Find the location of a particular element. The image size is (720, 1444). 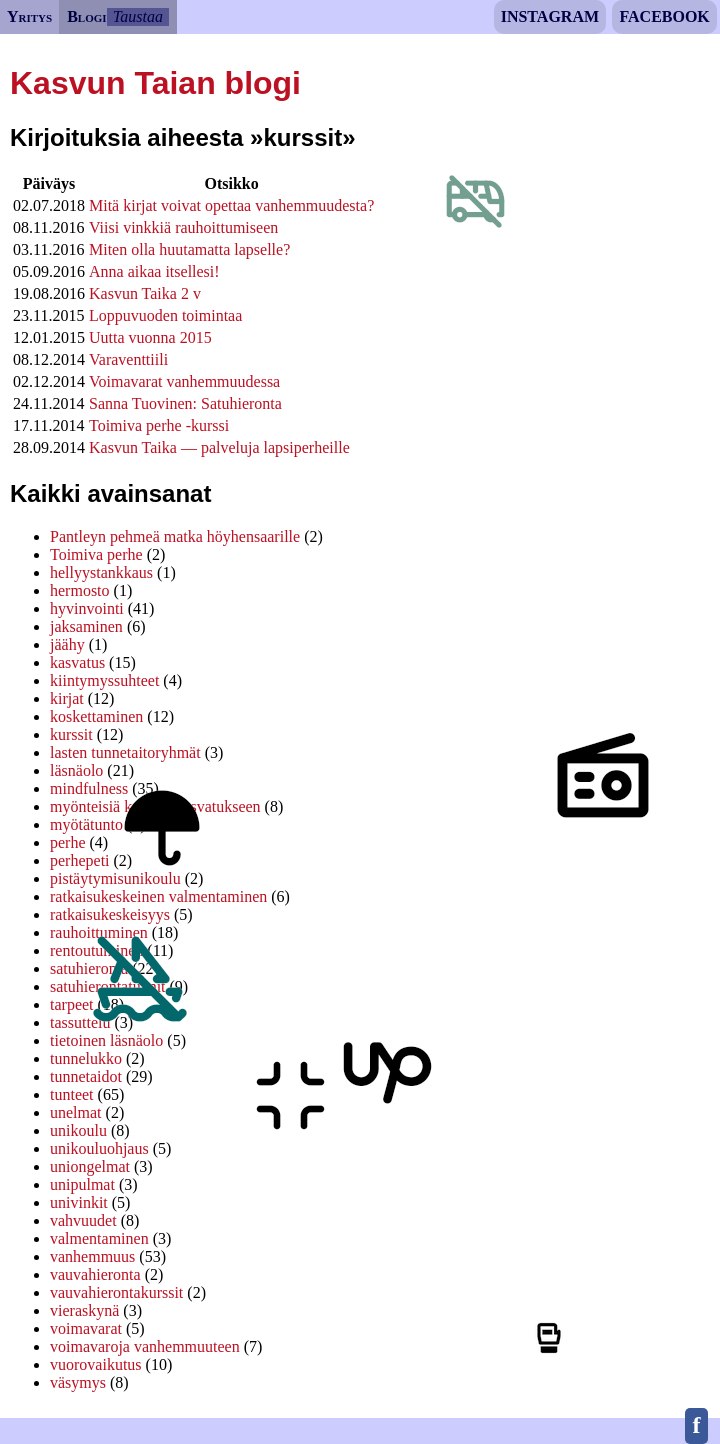

link to upwork freelancer profile is located at coordinates (387, 1068).